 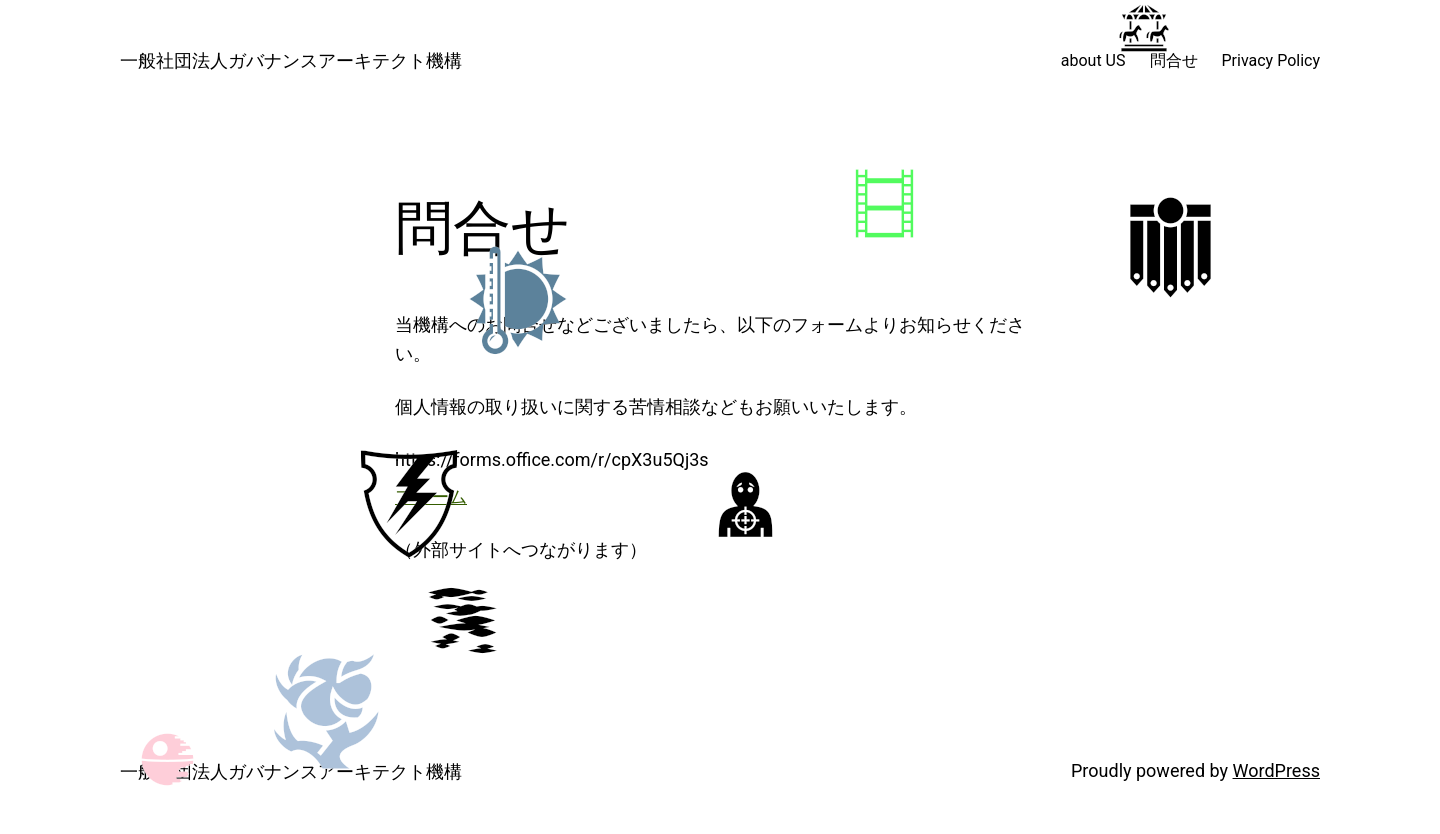 What do you see at coordinates (462, 620) in the screenshot?
I see `indicates foggy weather conditions` at bounding box center [462, 620].